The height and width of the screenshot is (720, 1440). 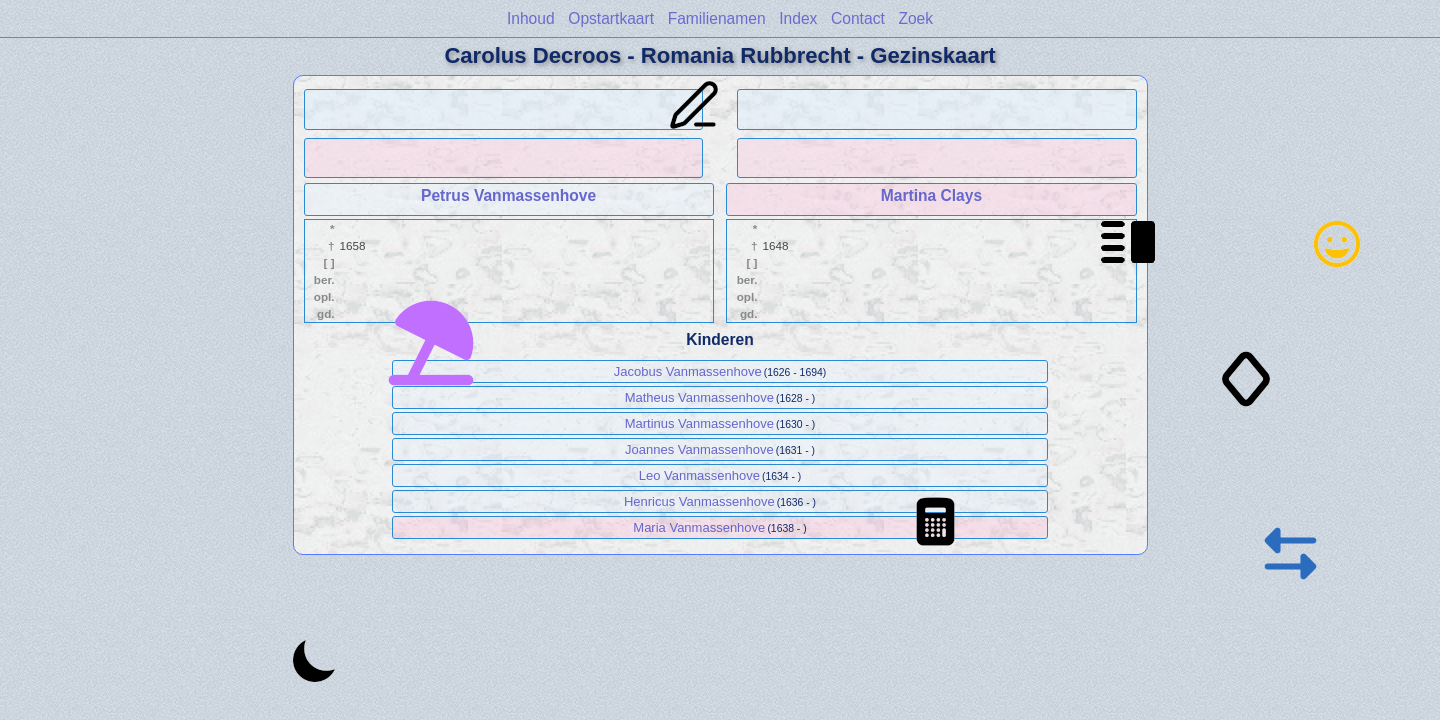 What do you see at coordinates (1290, 553) in the screenshot?
I see `resize or adjust width horizontally` at bounding box center [1290, 553].